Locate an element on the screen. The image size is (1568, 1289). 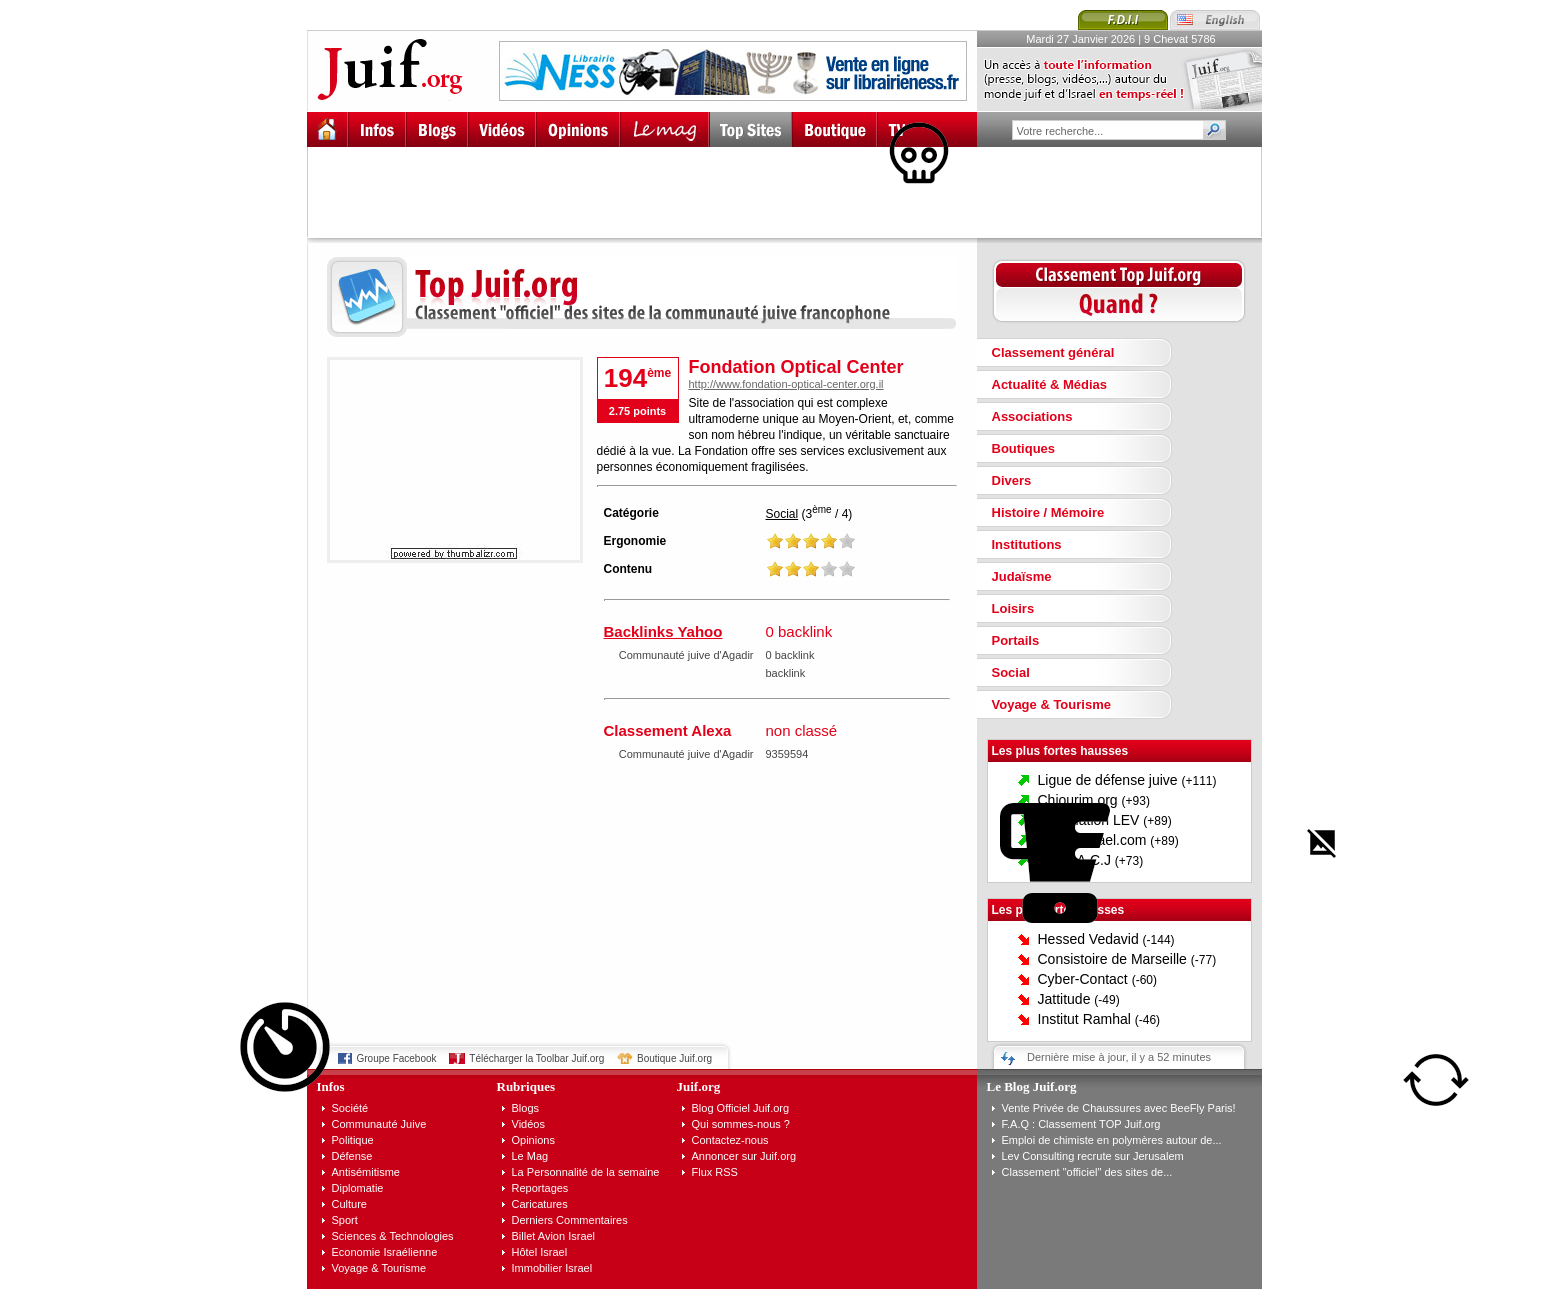
sync data across devices is located at coordinates (1436, 1080).